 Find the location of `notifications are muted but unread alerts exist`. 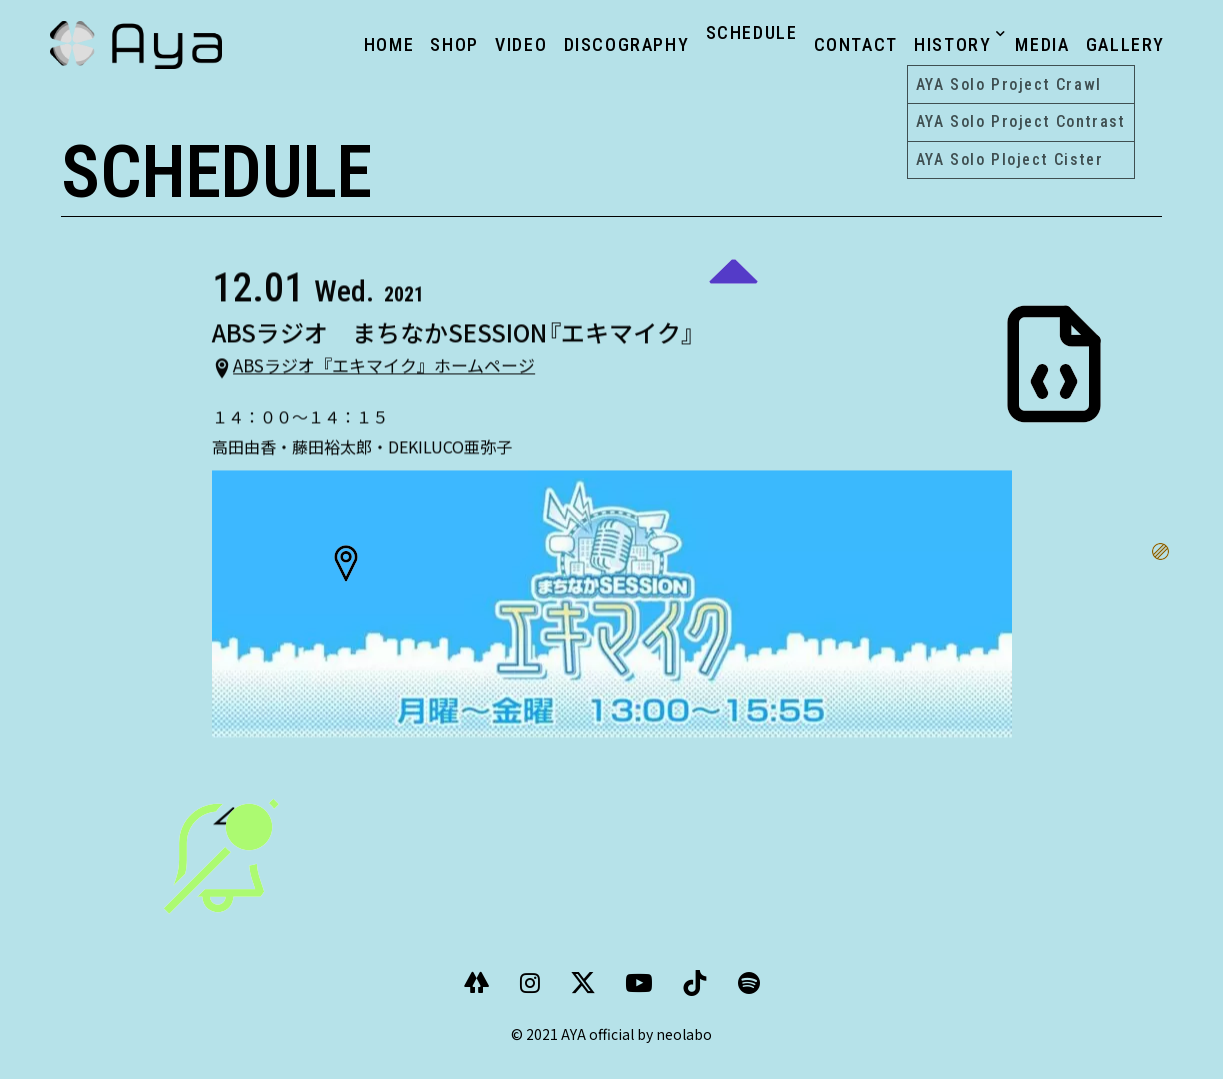

notifications are muted but unread alerts exist is located at coordinates (218, 858).